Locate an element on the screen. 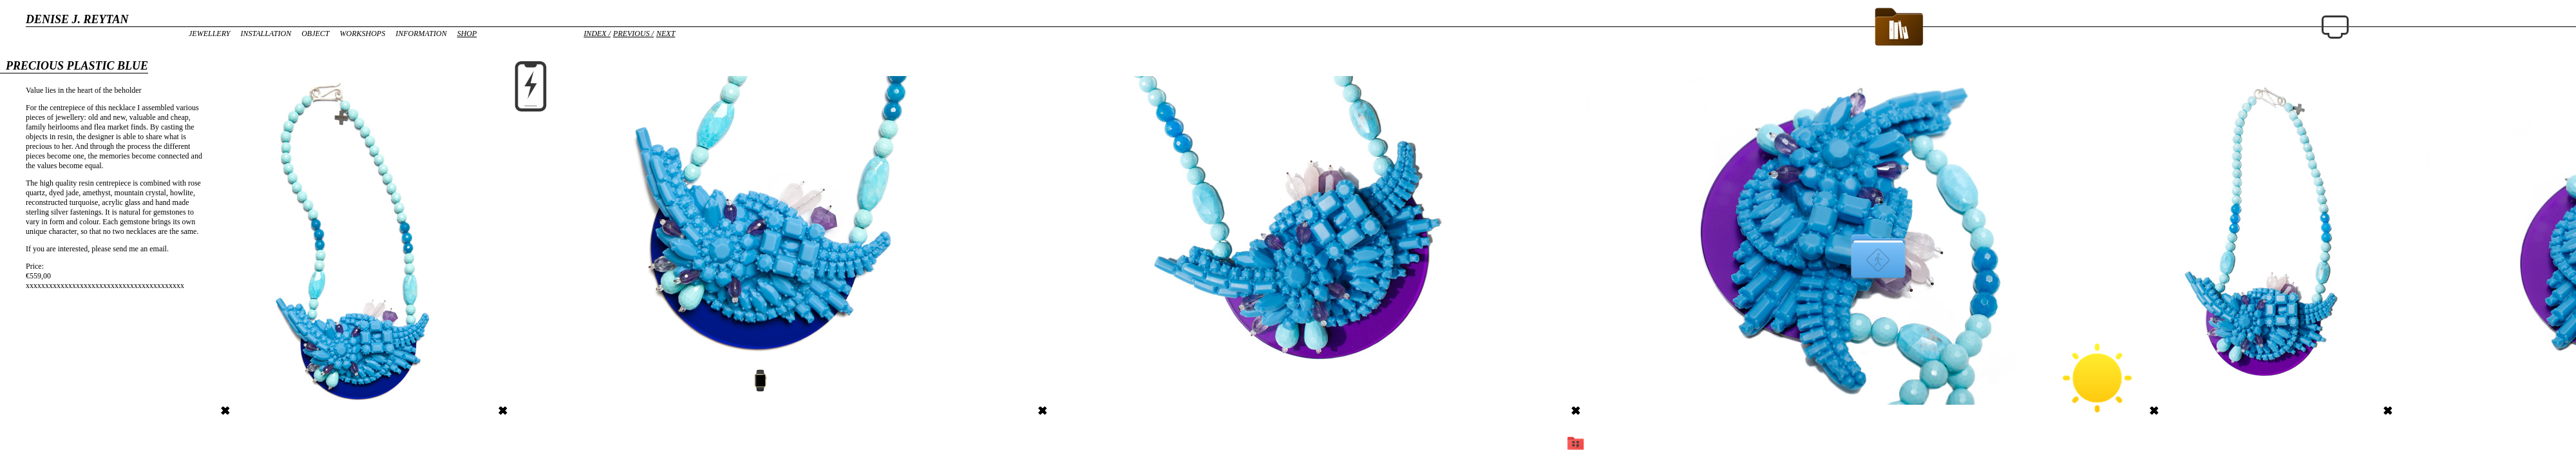 The width and height of the screenshot is (2576, 464). access the public folder for shared files is located at coordinates (1878, 256).